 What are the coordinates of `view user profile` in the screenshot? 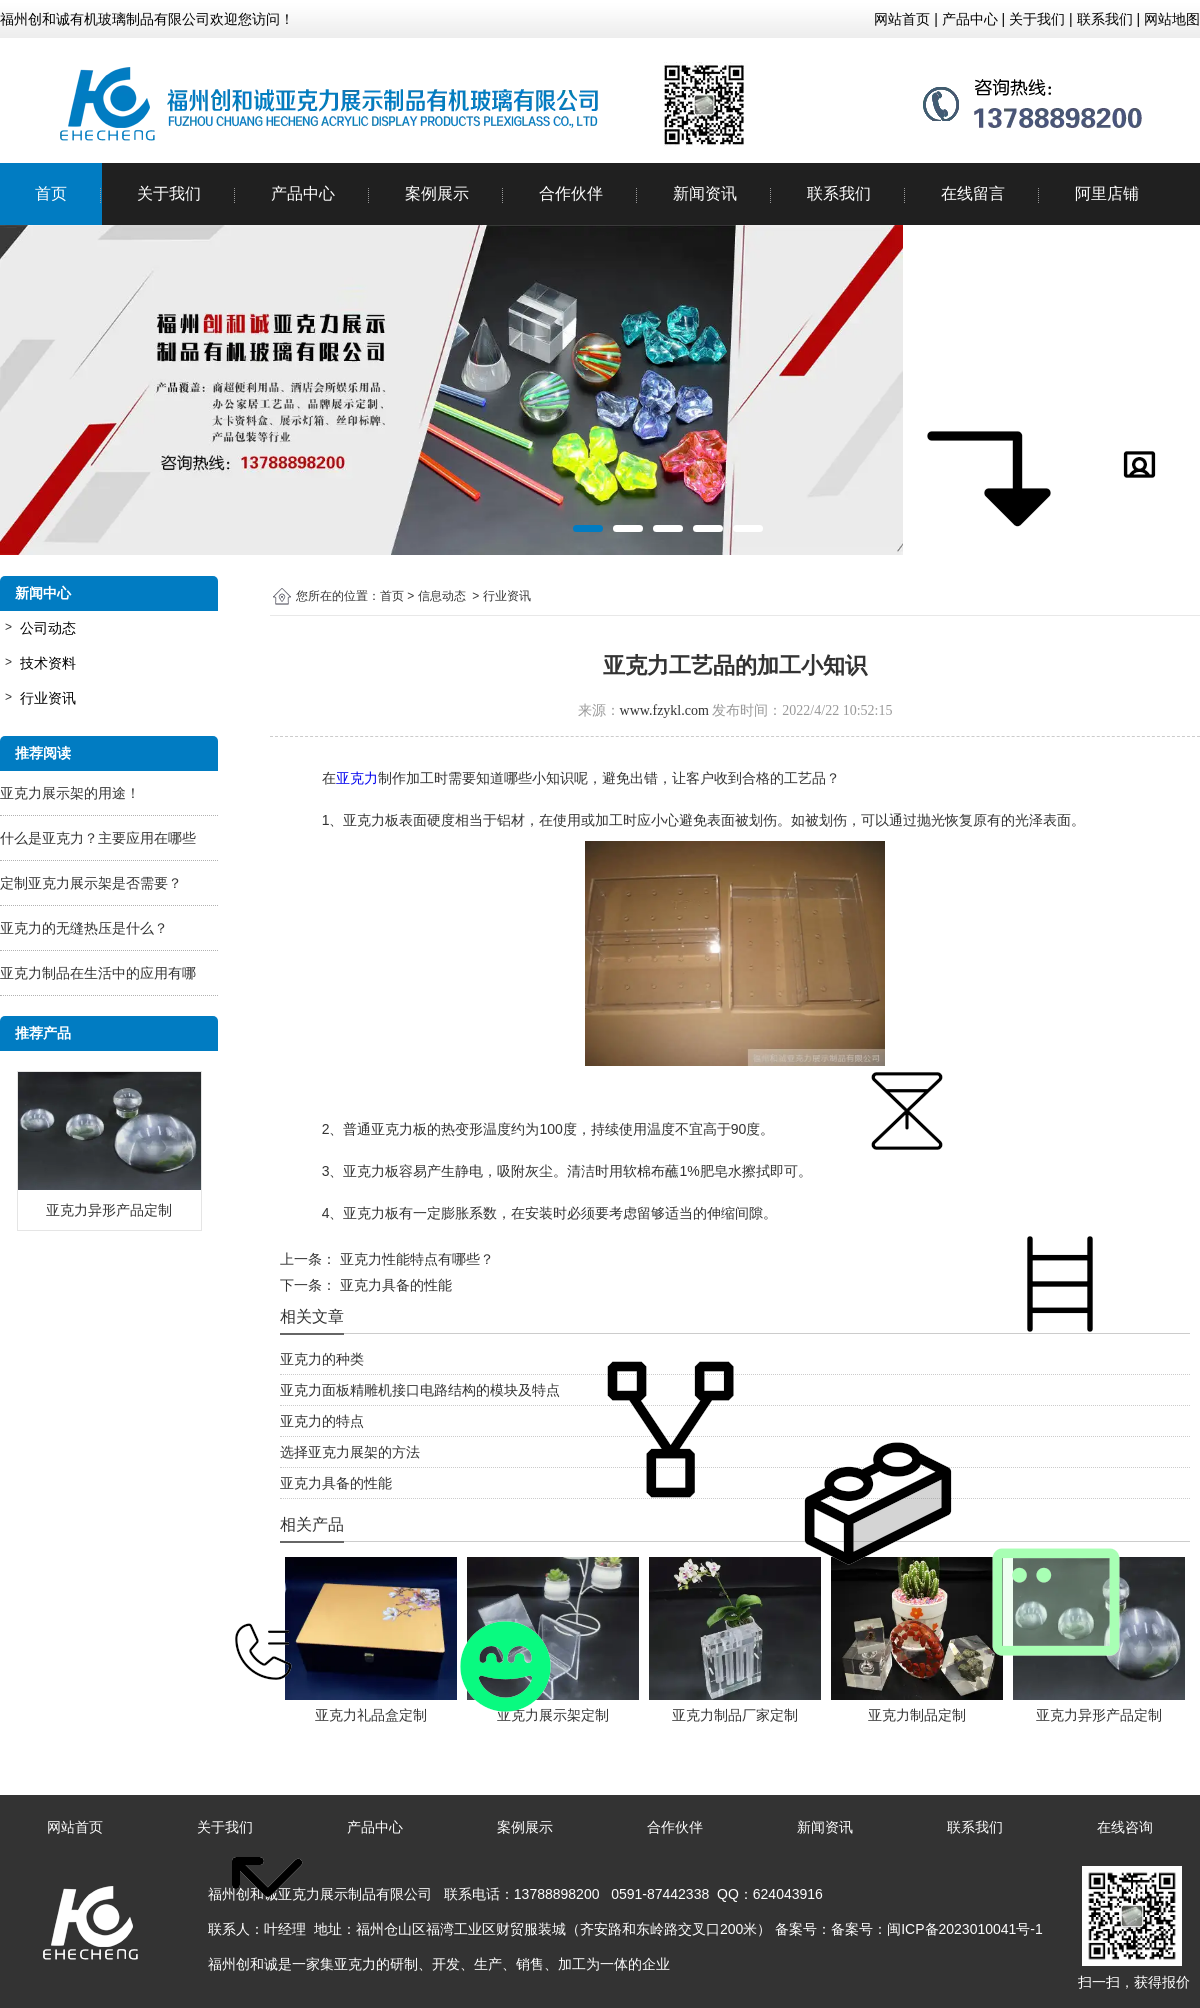 It's located at (1139, 464).